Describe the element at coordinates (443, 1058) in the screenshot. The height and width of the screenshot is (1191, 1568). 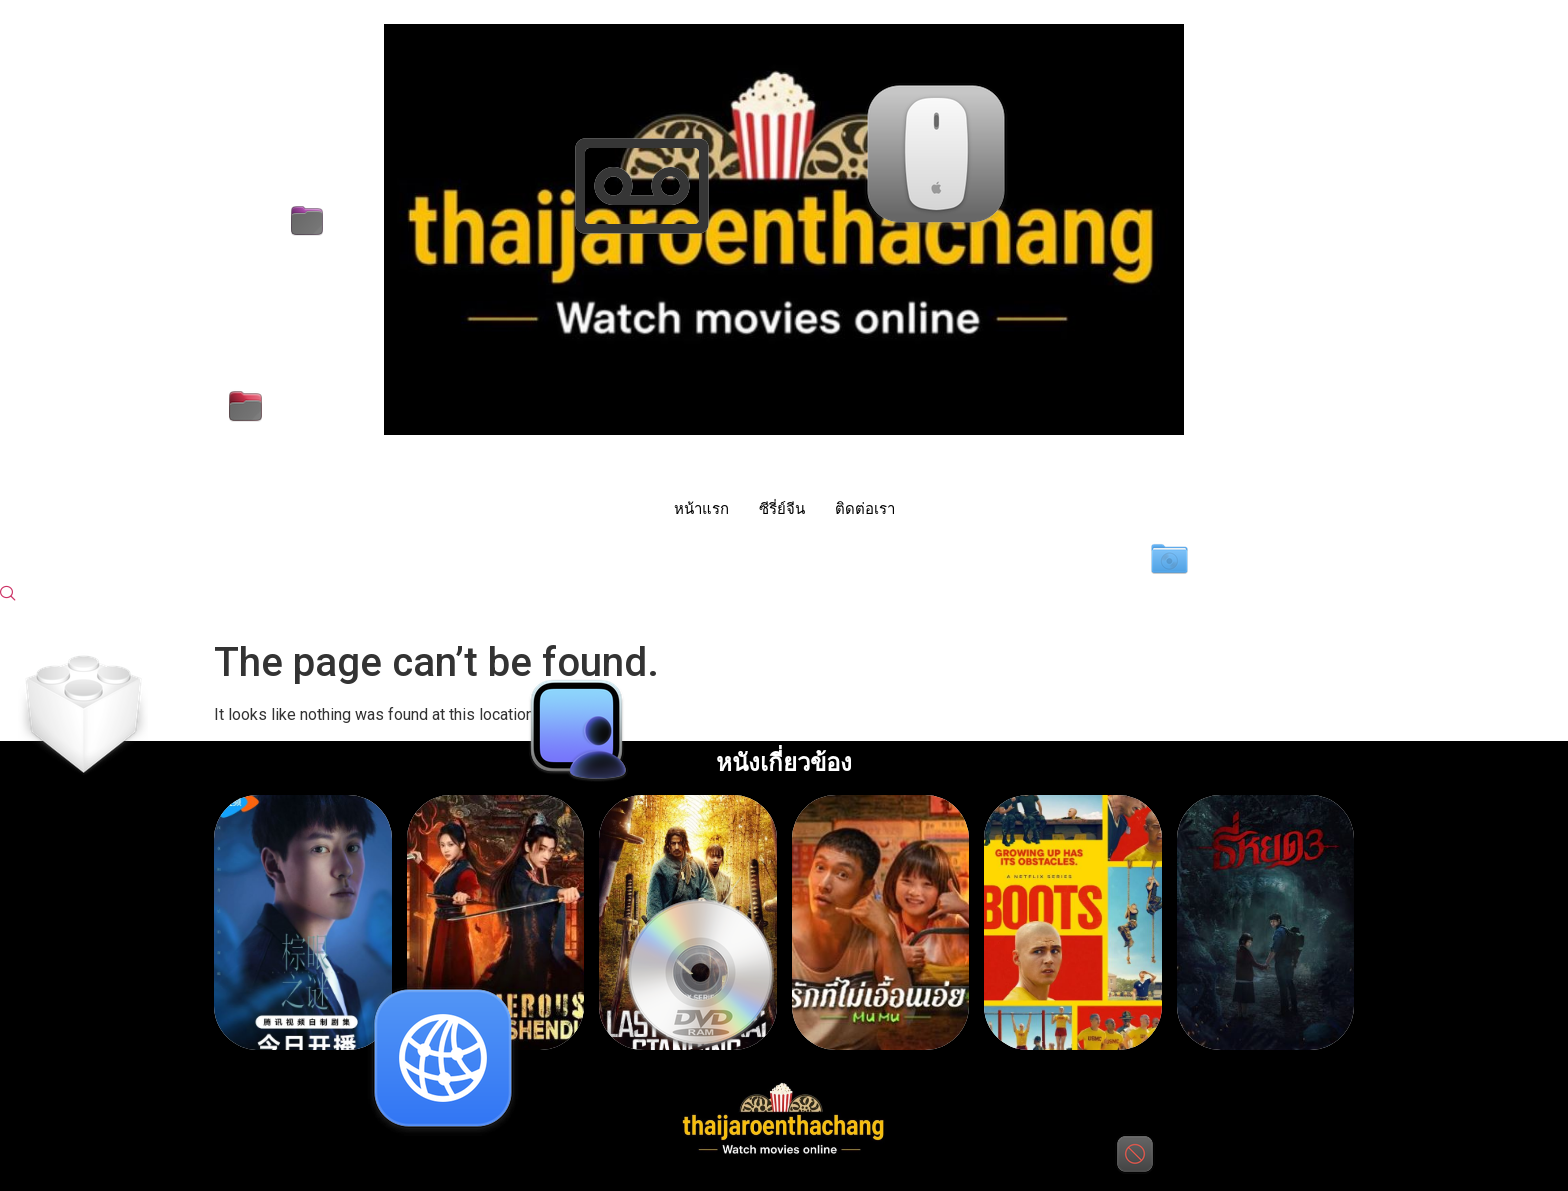
I see `access web-based applications` at that location.